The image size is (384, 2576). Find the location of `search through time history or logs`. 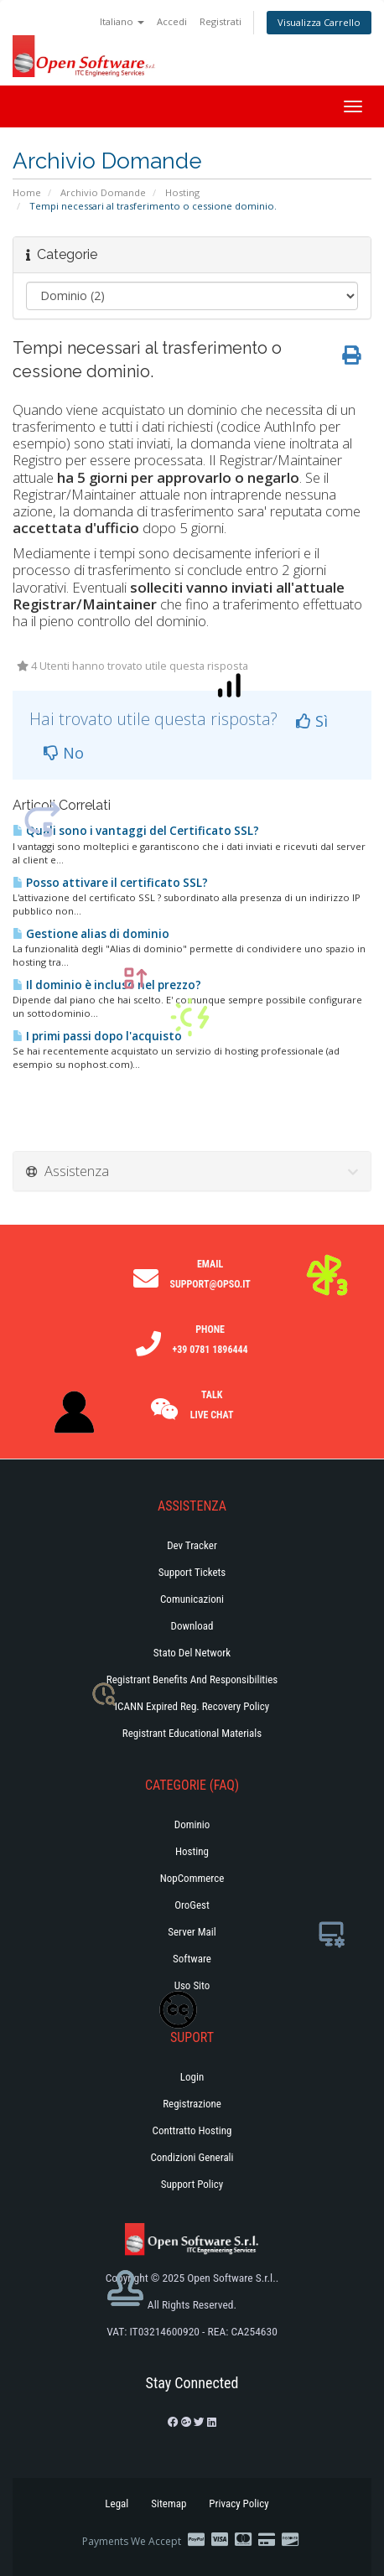

search through time history or logs is located at coordinates (103, 1693).